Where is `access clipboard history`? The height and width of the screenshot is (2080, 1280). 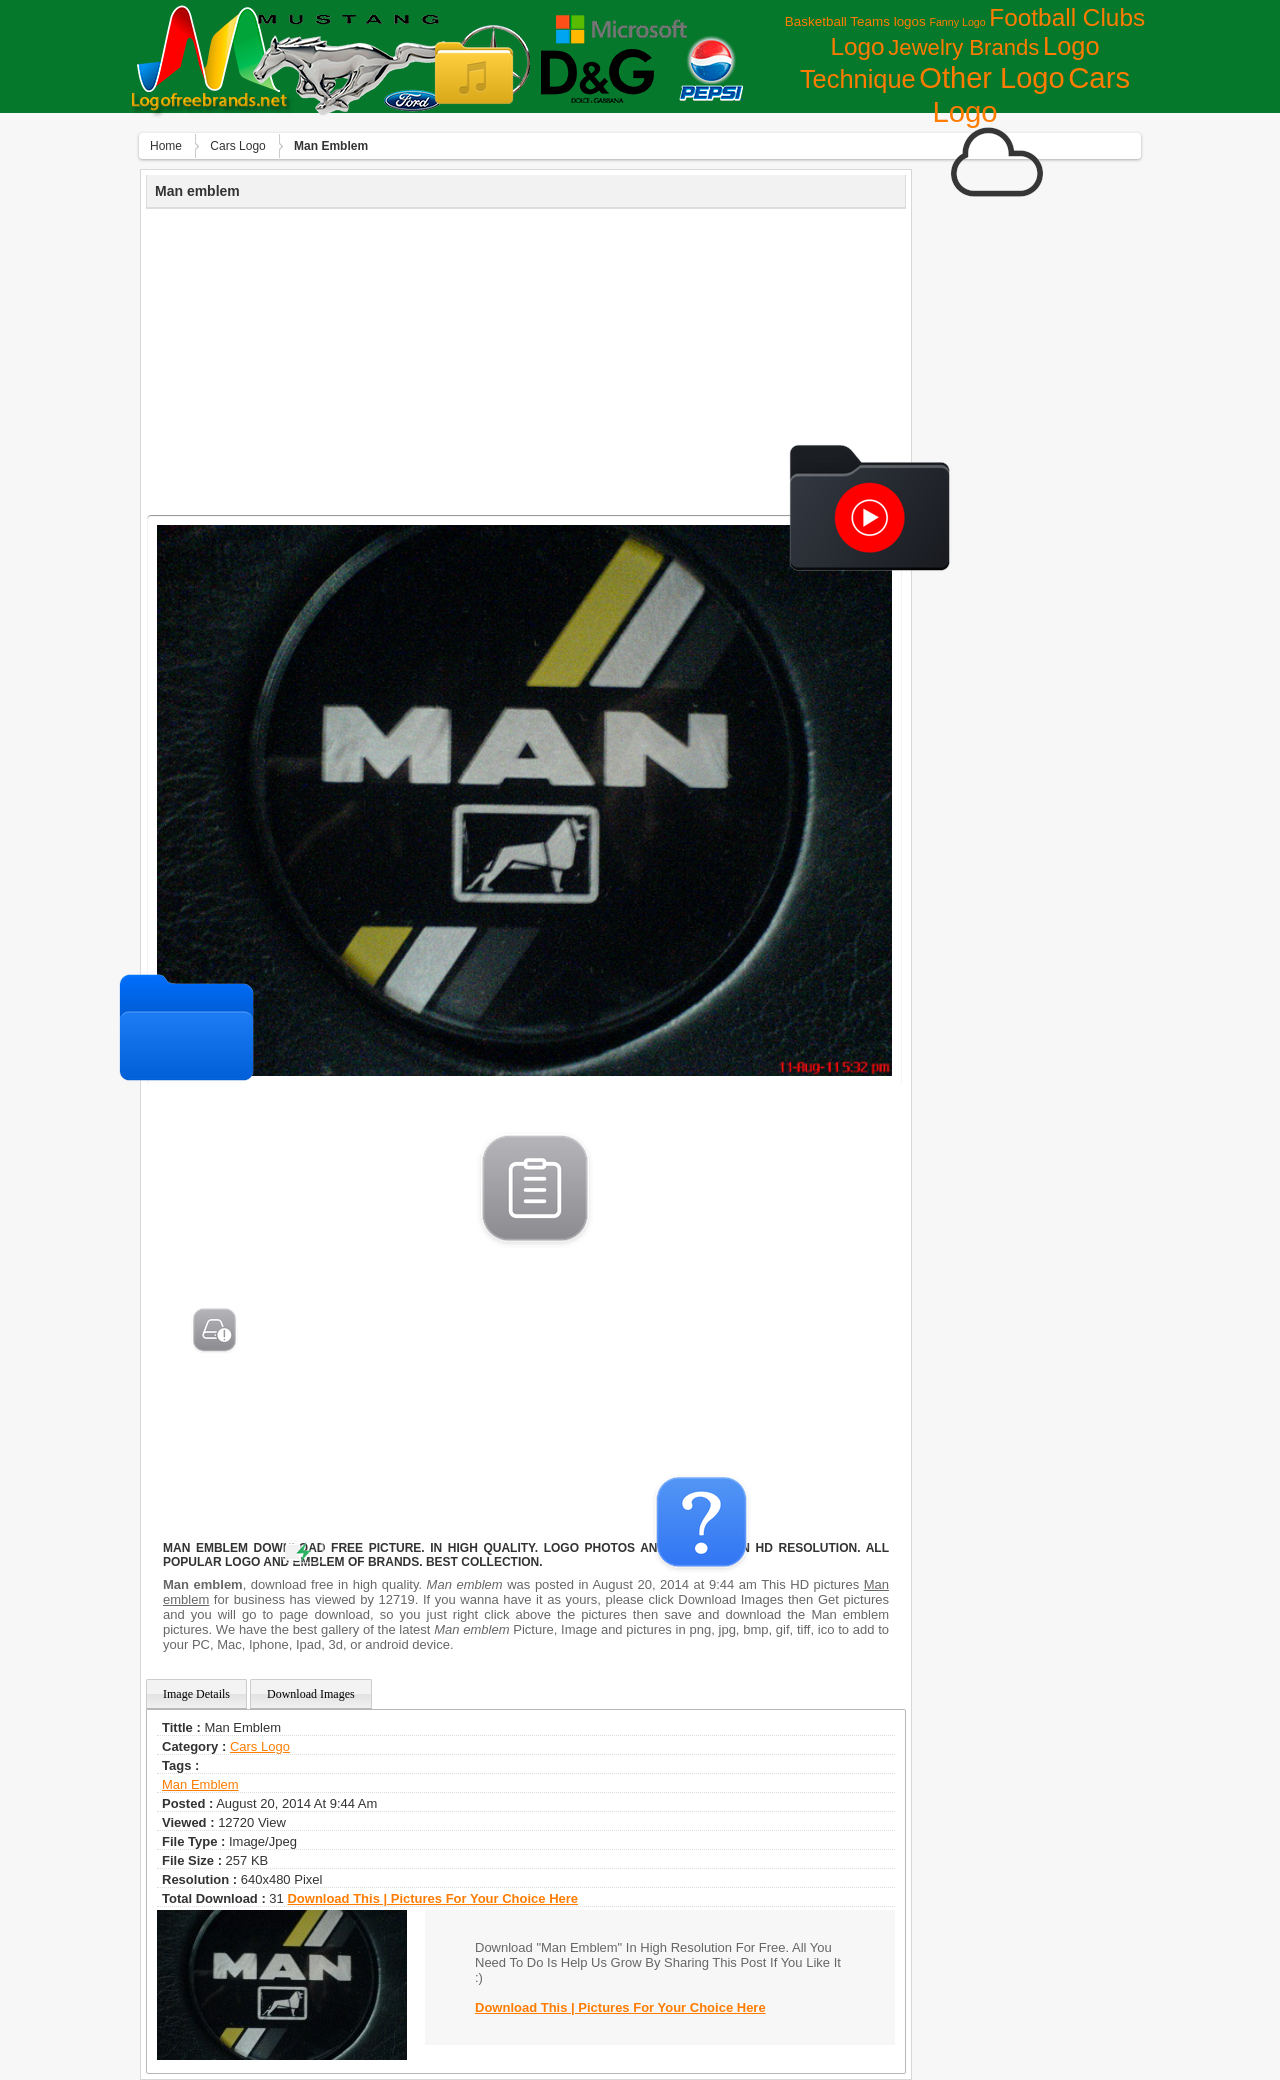 access clipboard history is located at coordinates (535, 1190).